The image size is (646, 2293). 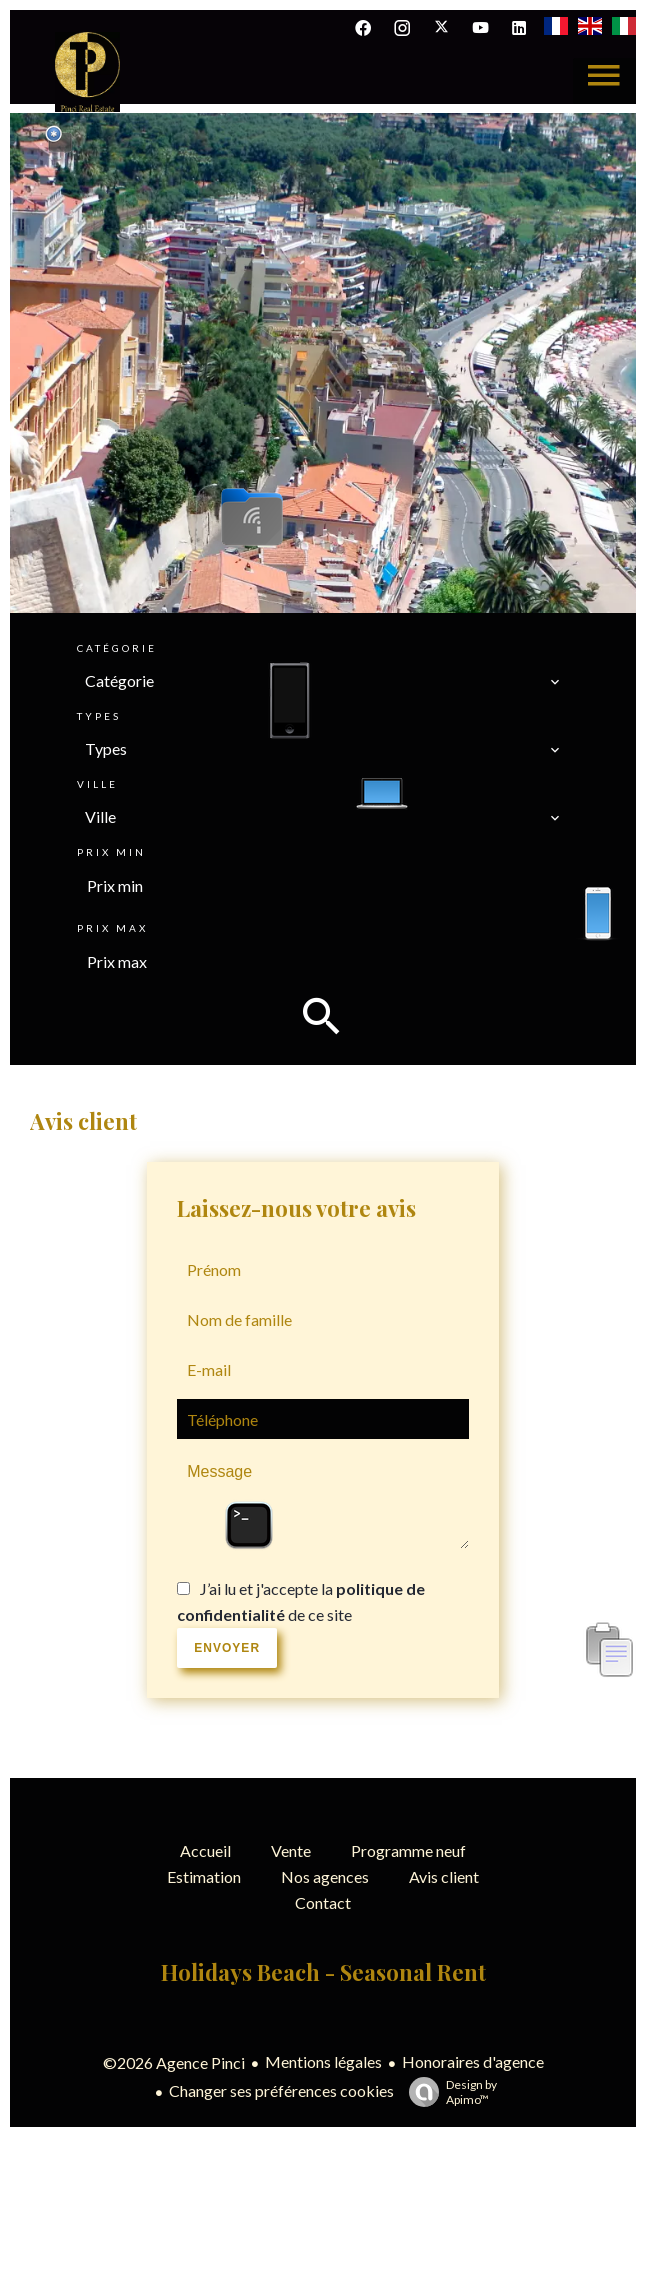 What do you see at coordinates (598, 914) in the screenshot?
I see `indicates a connected iPhone device` at bounding box center [598, 914].